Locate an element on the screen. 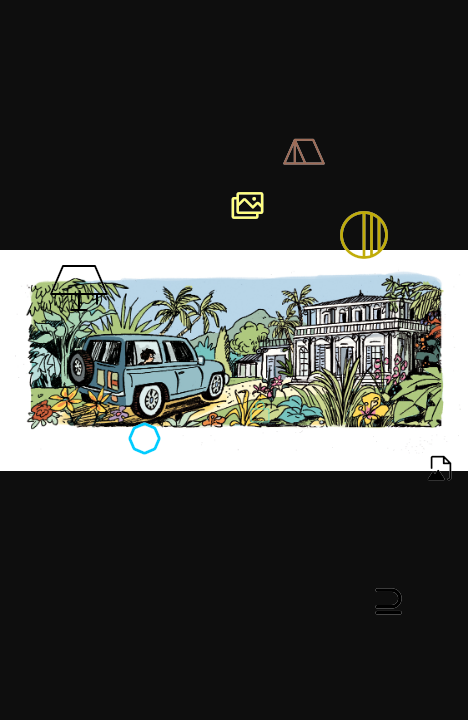  indicates a superset relationship in mathematical notation is located at coordinates (388, 602).